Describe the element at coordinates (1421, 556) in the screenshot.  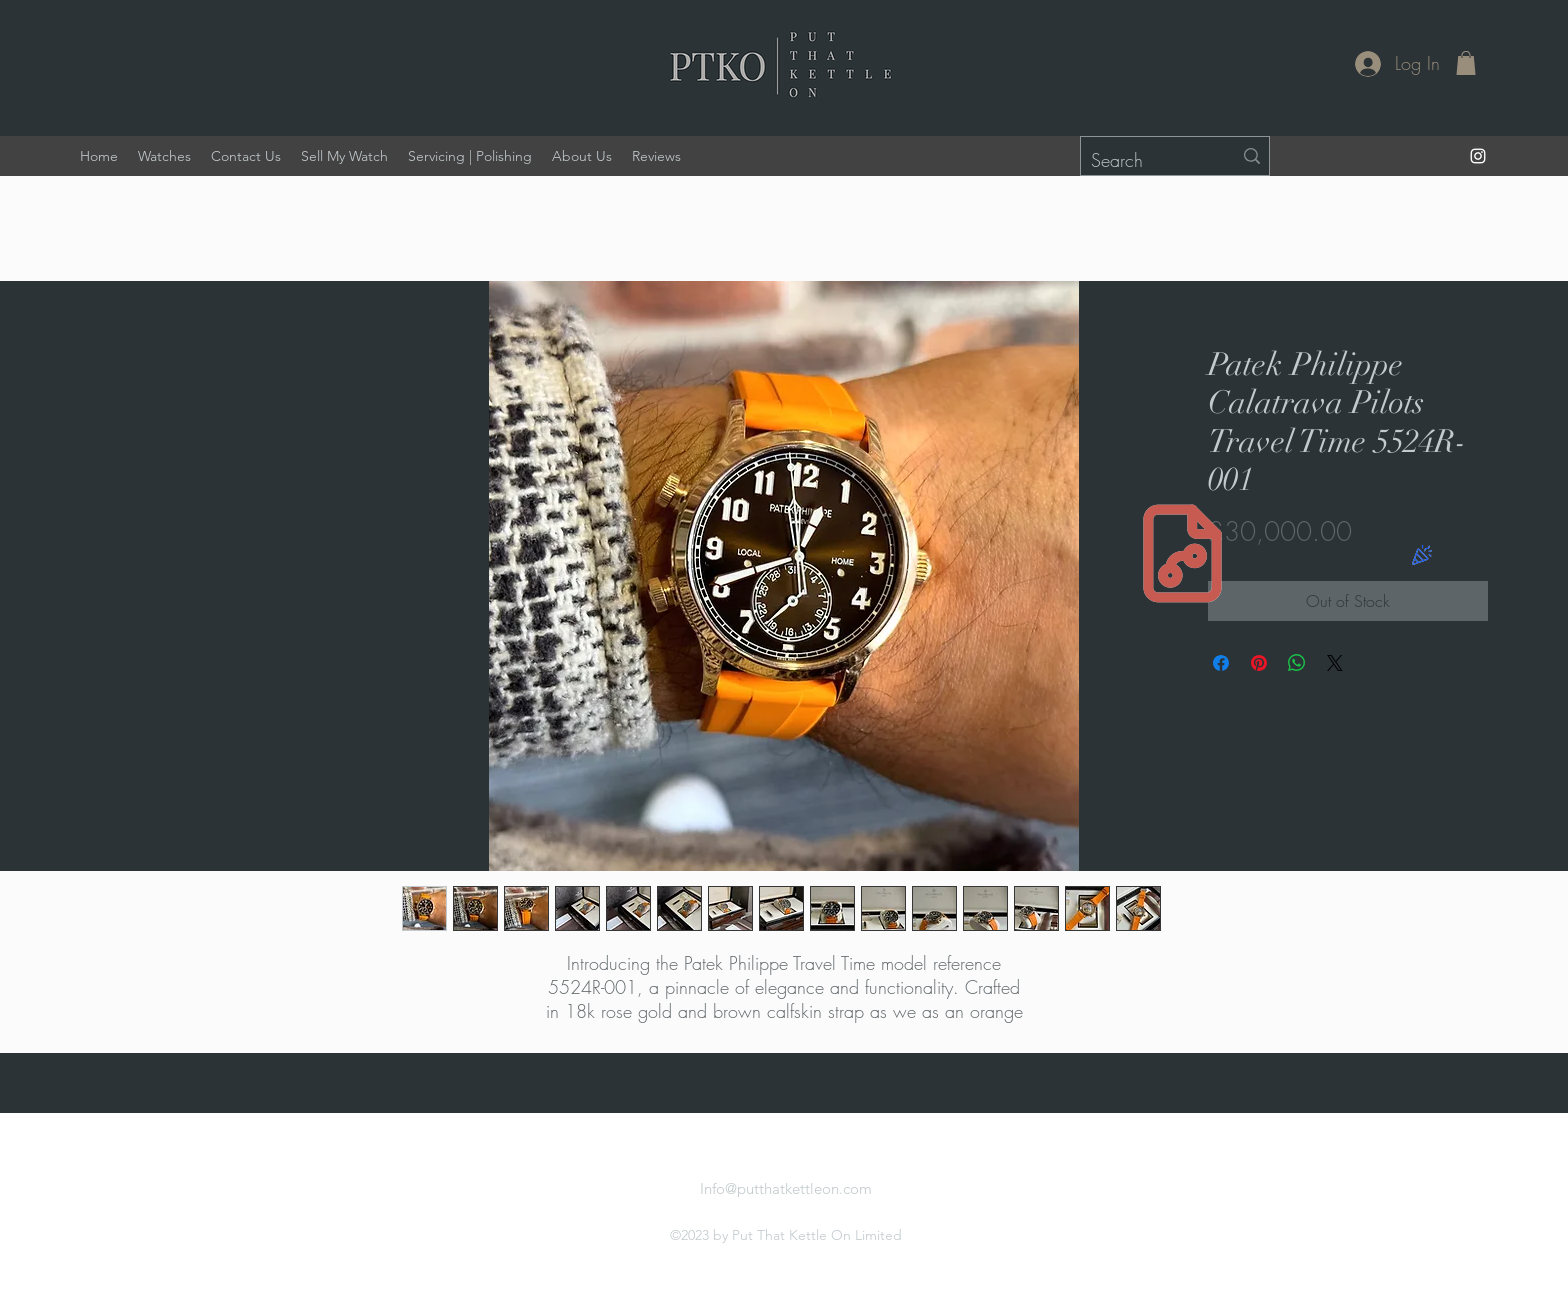
I see `celebrate a completed milestone or achievement` at that location.